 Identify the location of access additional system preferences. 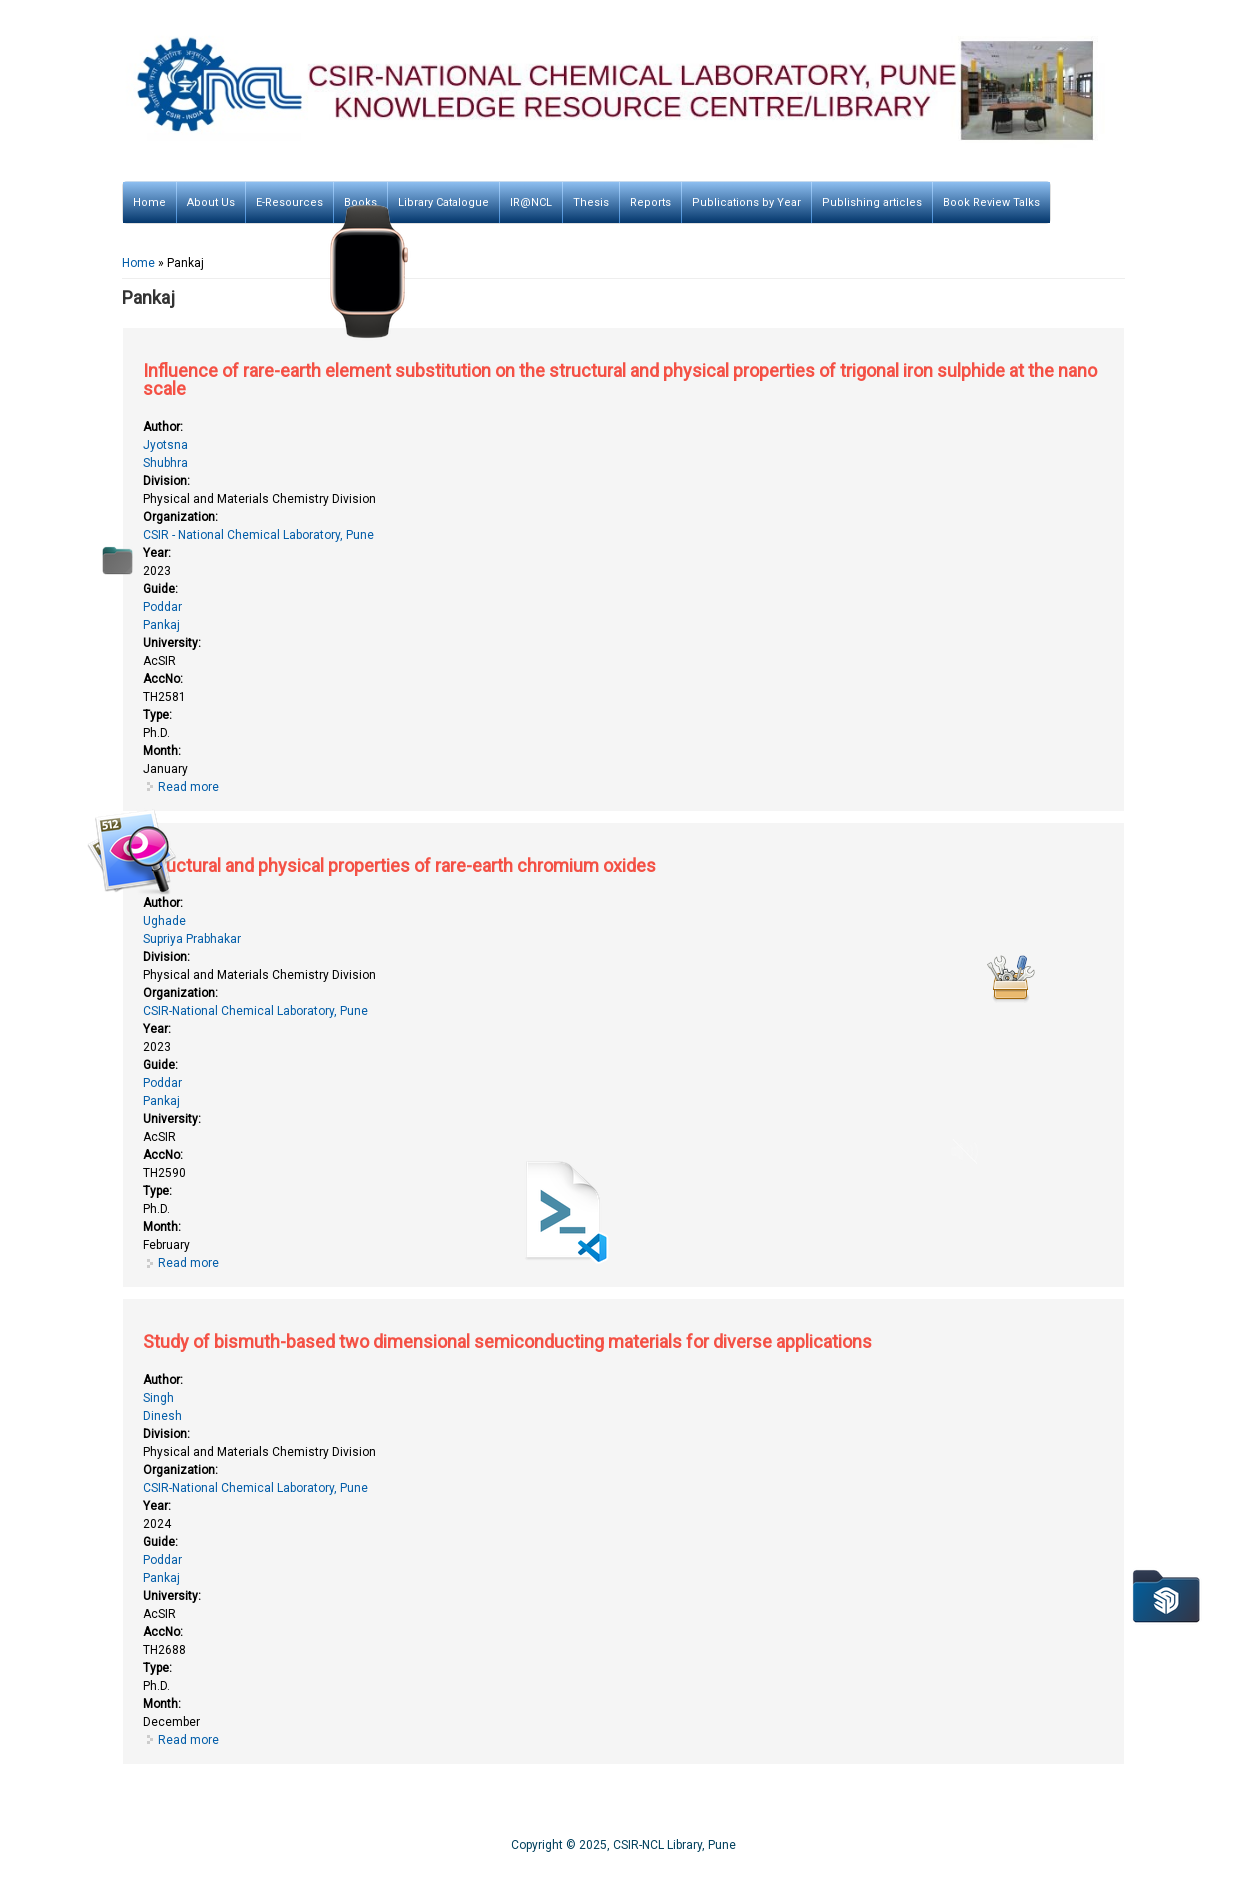
(1011, 979).